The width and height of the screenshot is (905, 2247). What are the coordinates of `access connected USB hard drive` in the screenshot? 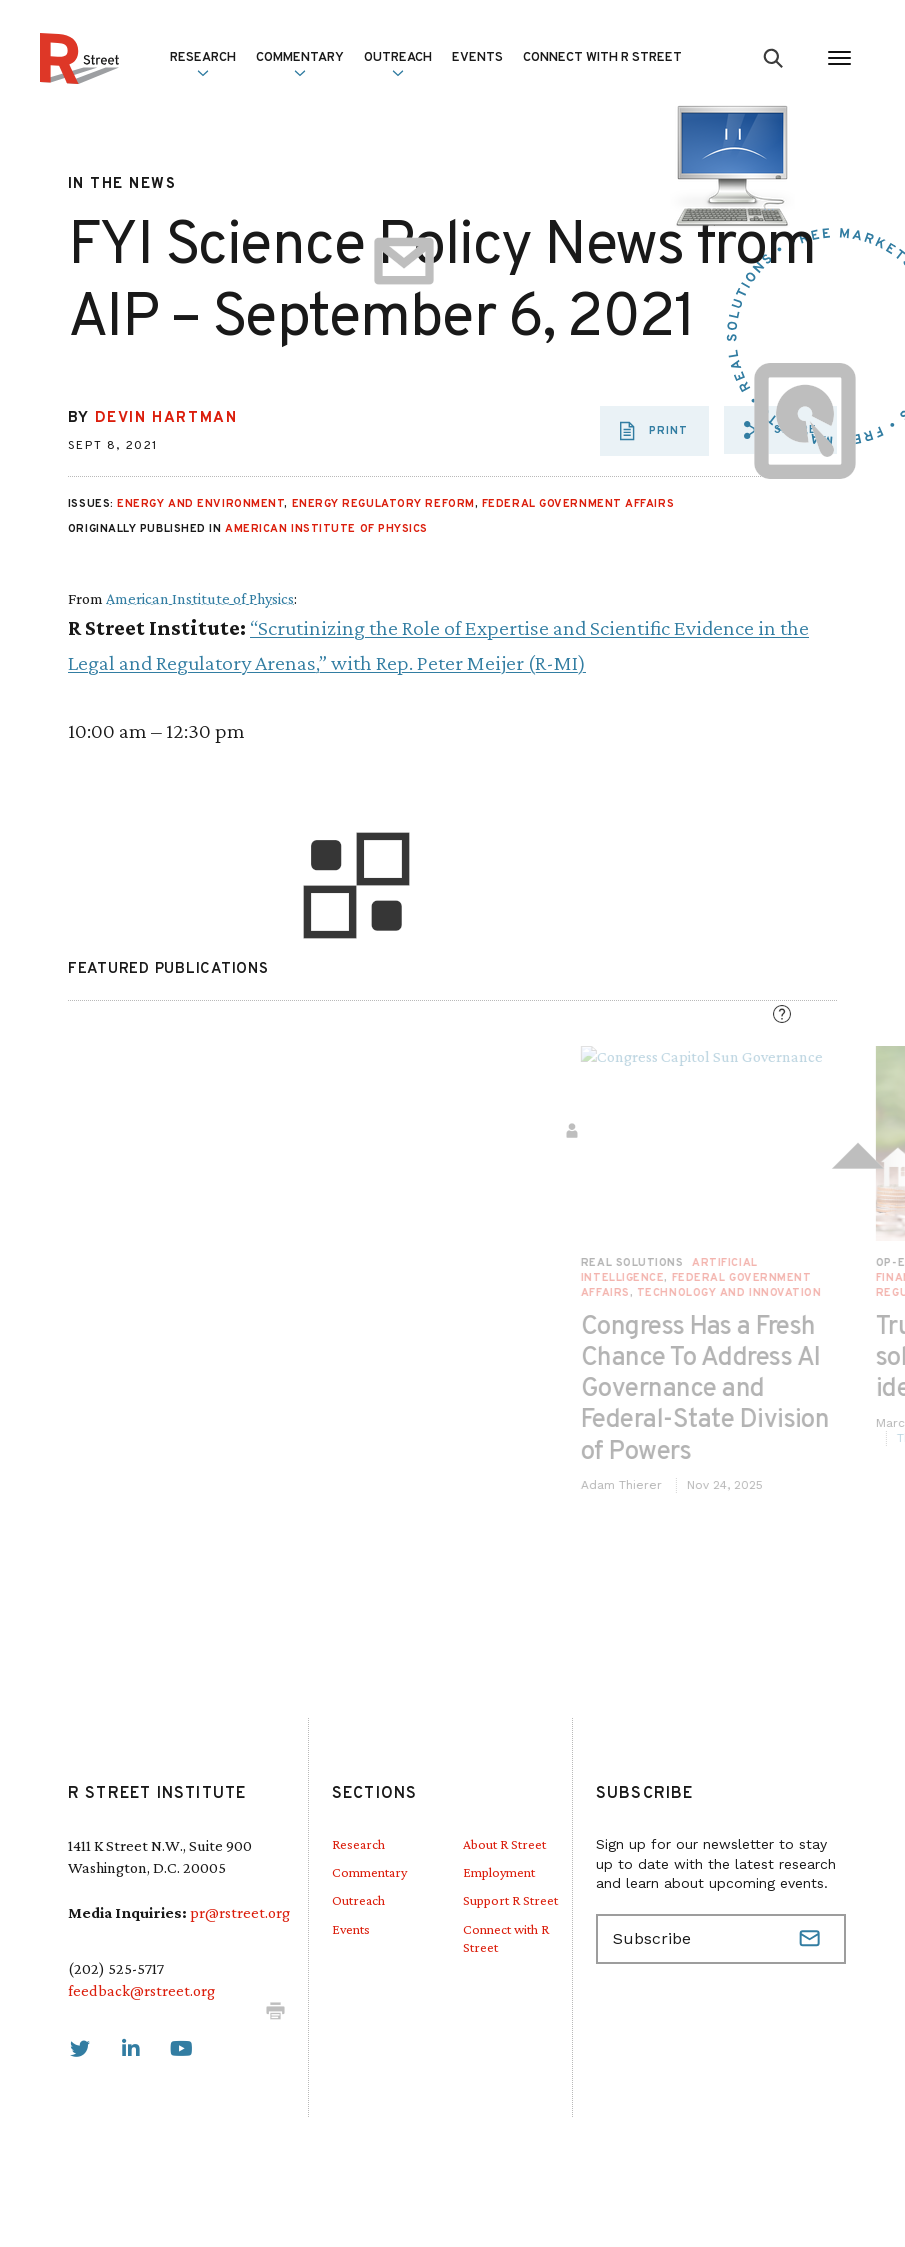 It's located at (805, 421).